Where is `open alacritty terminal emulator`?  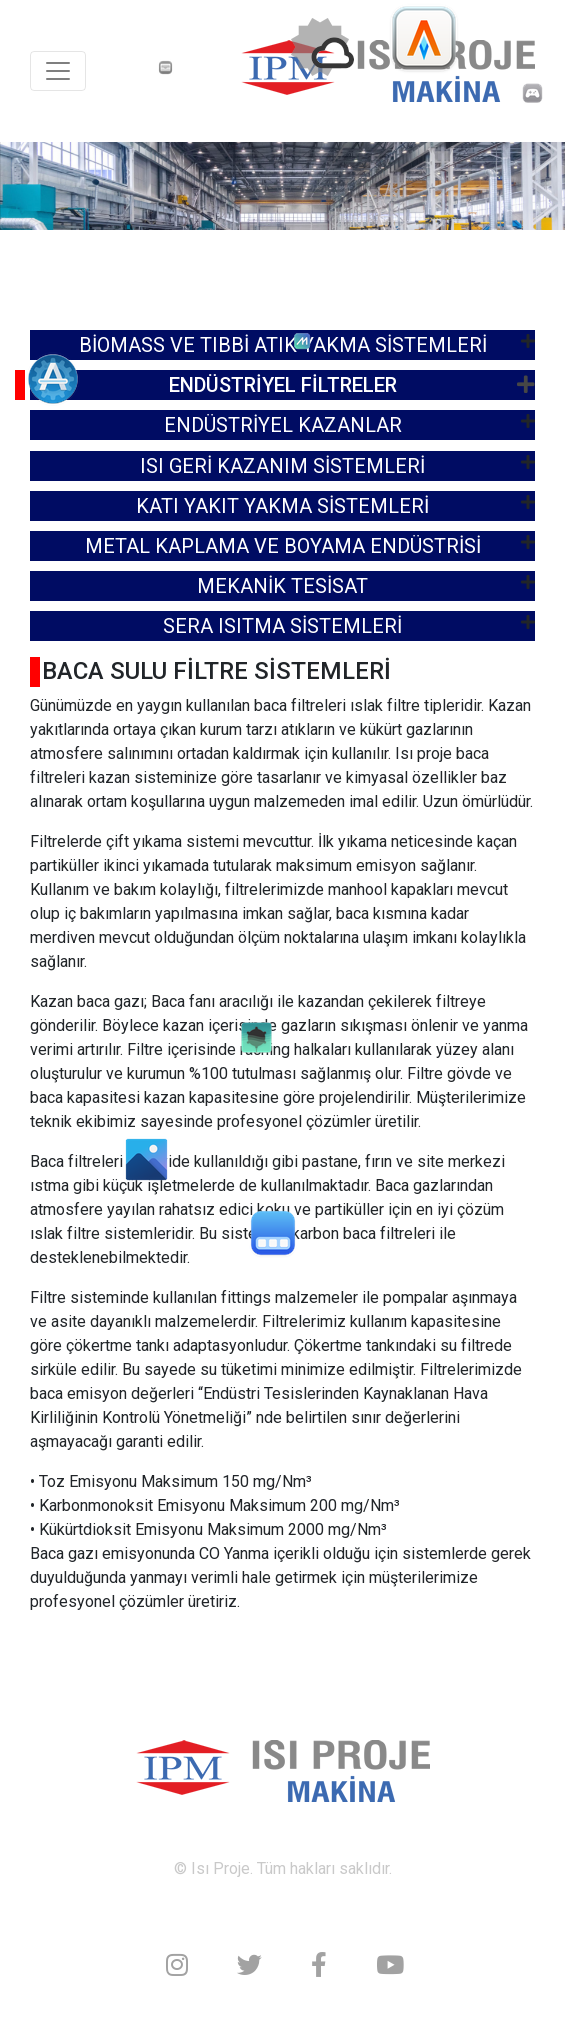 open alacritty terminal emulator is located at coordinates (424, 38).